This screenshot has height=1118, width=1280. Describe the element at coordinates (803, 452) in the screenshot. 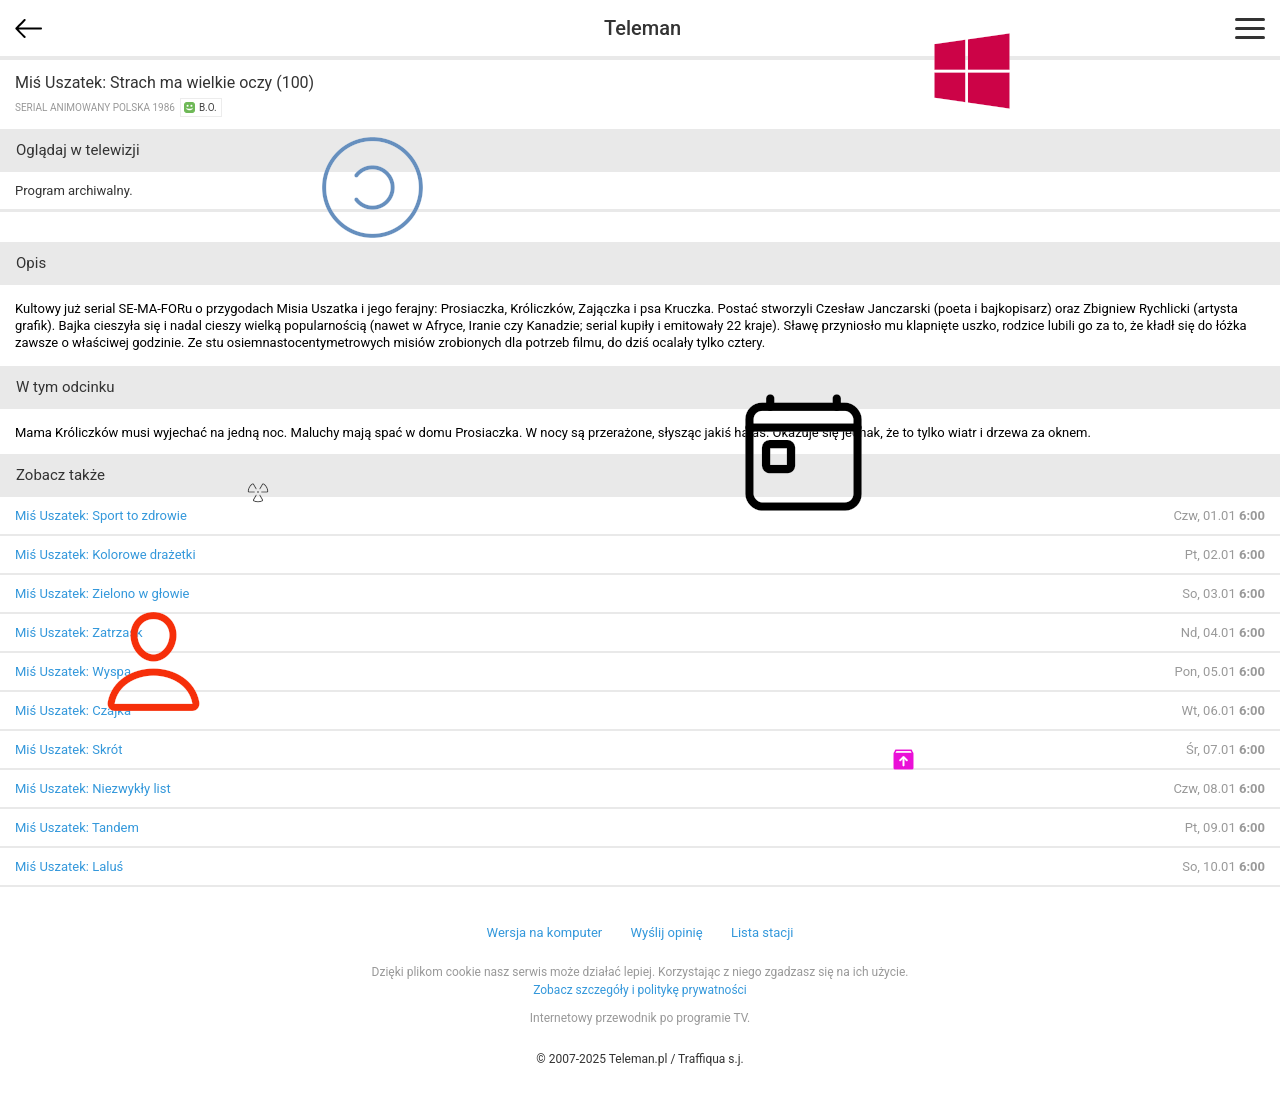

I see `view today's date or events` at that location.